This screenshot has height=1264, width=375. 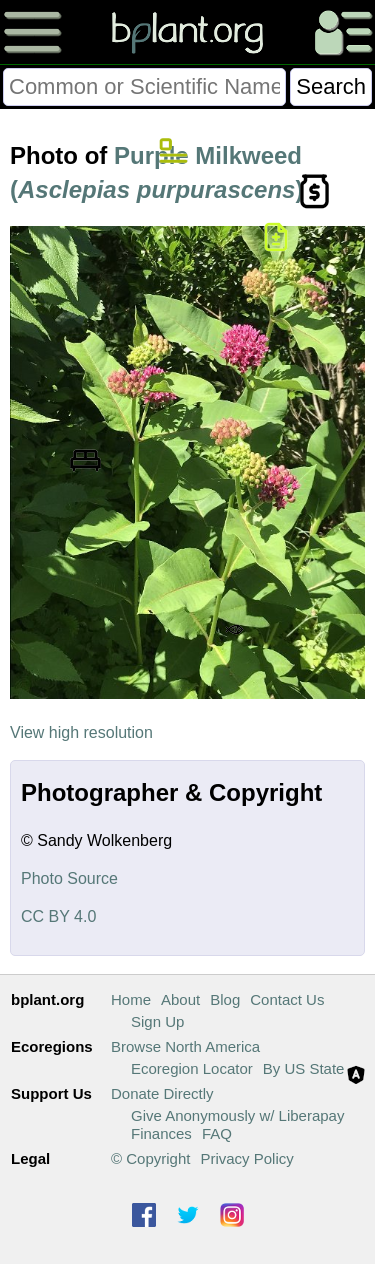 I want to click on disable text wrapping around image, so click(x=173, y=150).